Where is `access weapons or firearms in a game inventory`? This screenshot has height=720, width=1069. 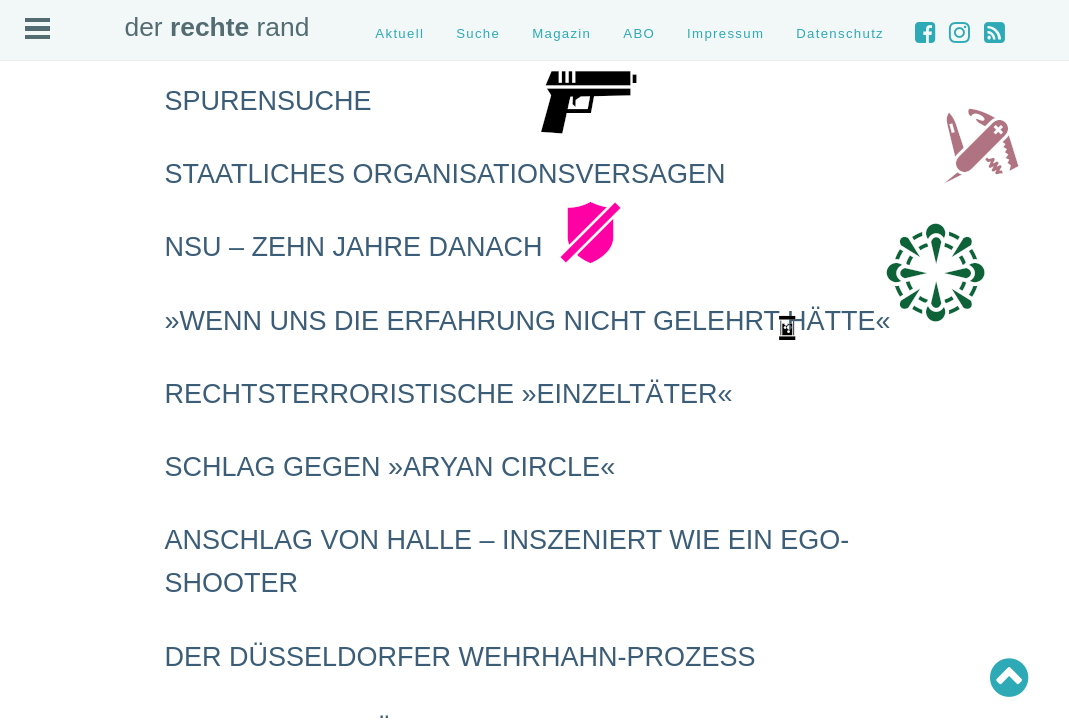 access weapons or firearms in a game inventory is located at coordinates (588, 100).